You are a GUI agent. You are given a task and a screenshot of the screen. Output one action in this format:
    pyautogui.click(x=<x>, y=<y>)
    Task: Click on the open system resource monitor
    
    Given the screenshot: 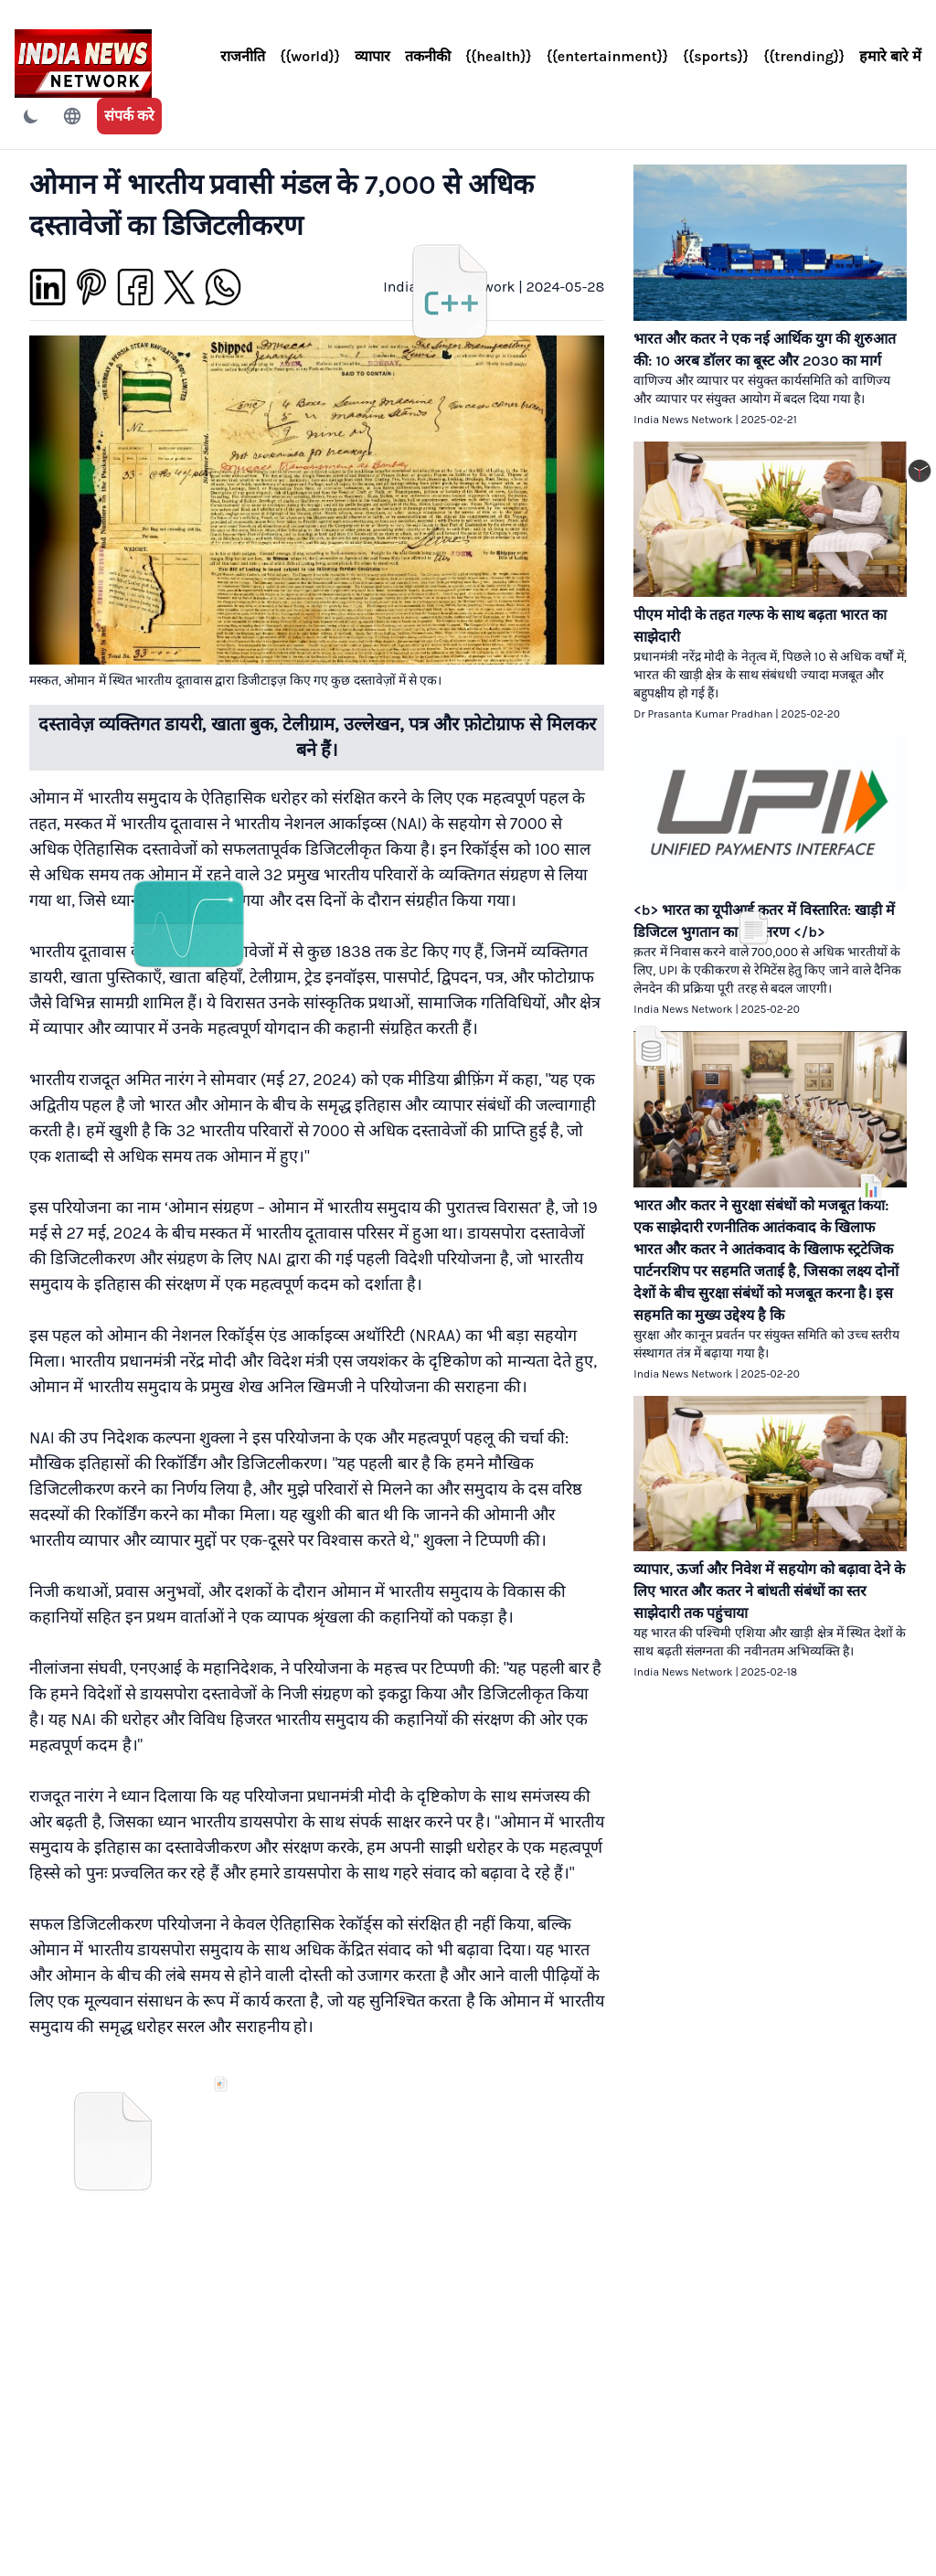 What is the action you would take?
    pyautogui.click(x=188, y=923)
    